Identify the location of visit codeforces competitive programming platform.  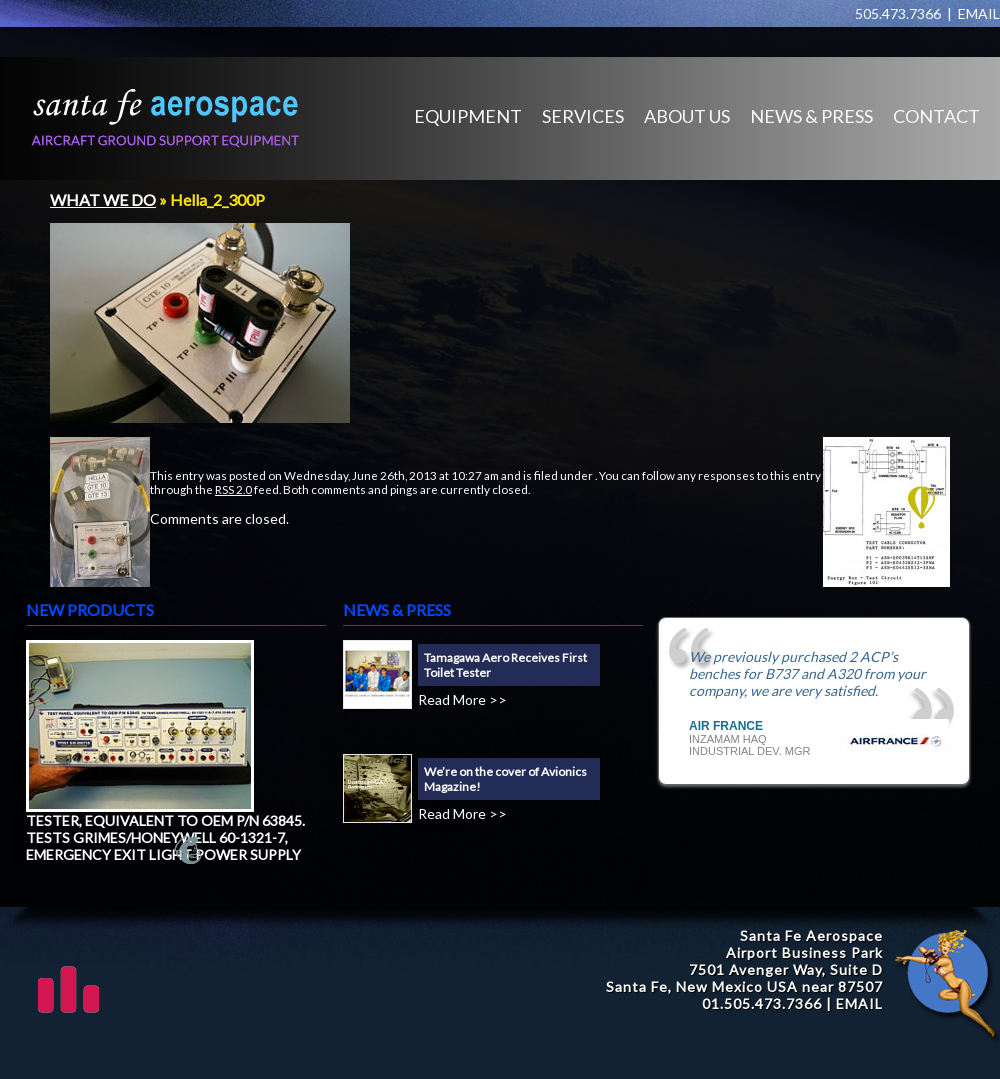
(68, 989).